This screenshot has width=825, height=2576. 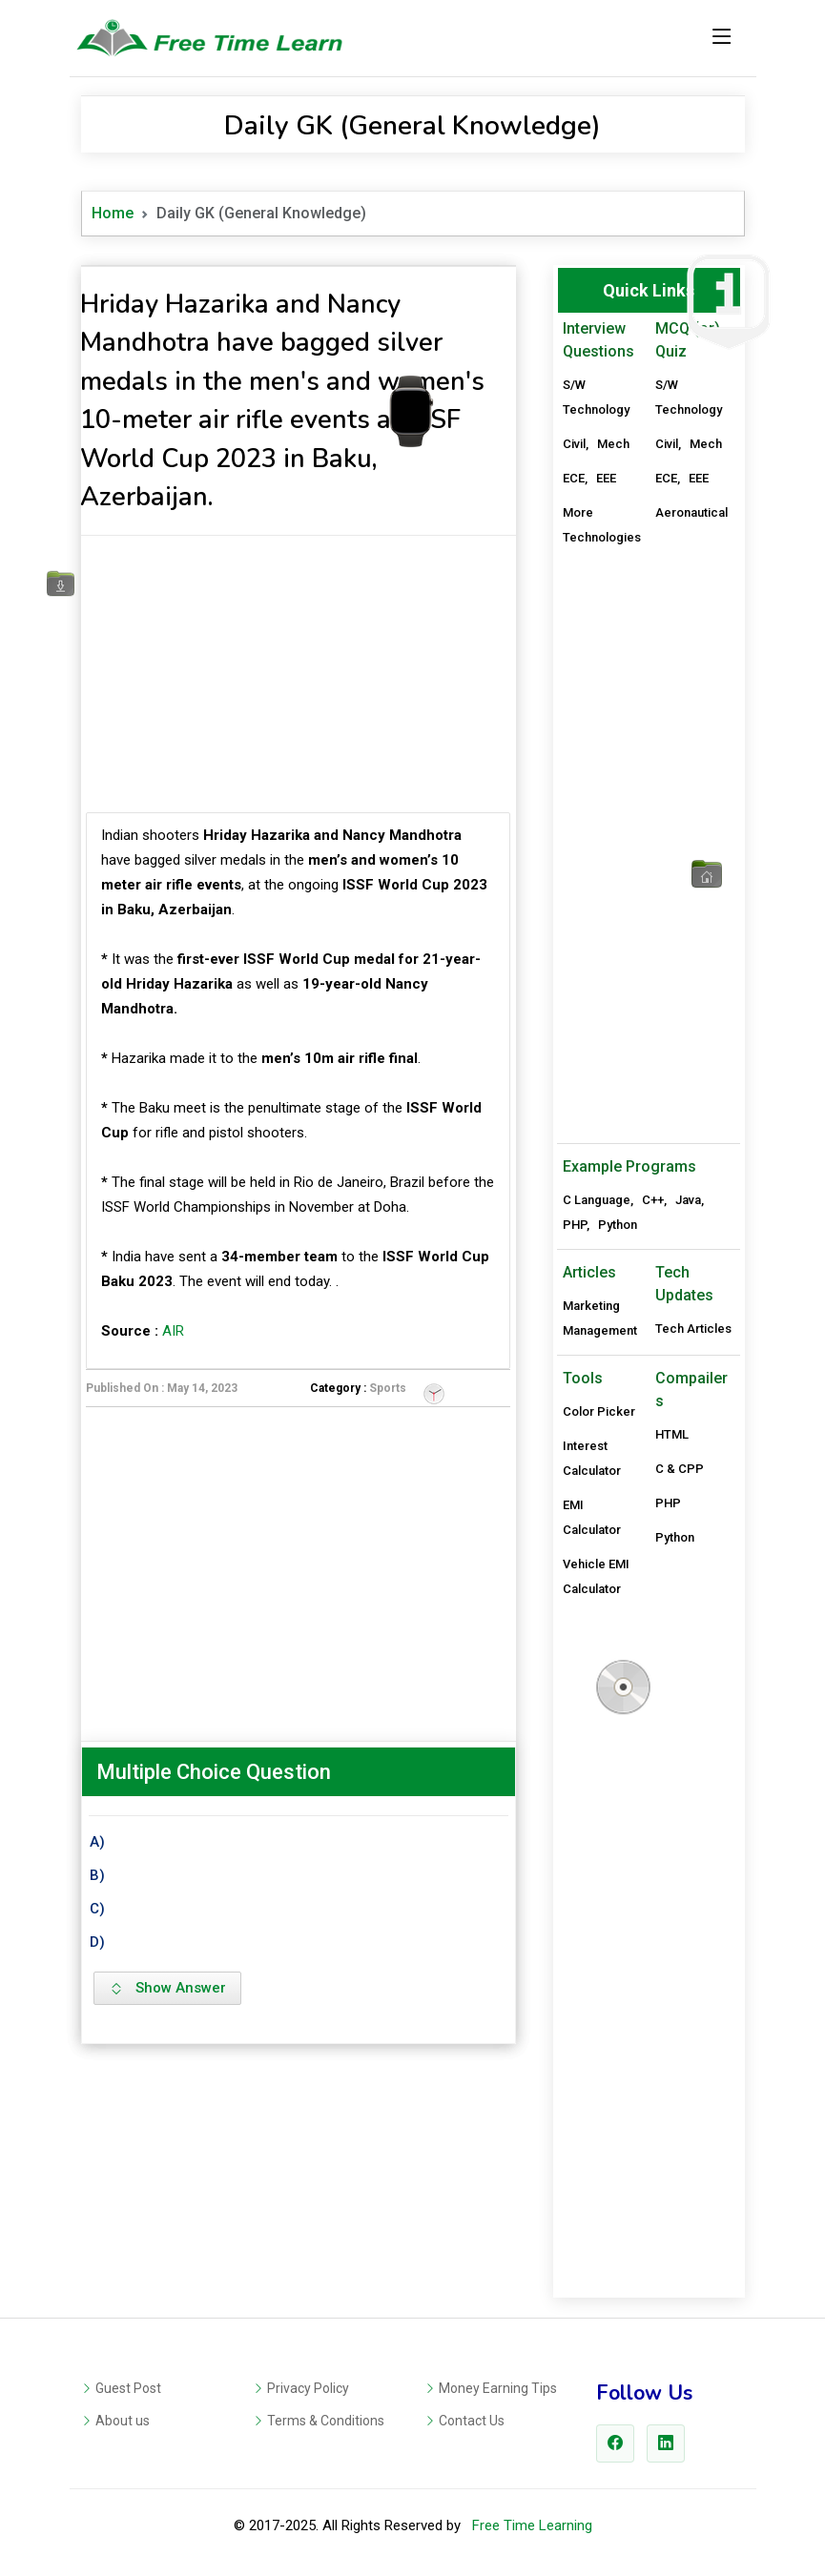 What do you see at coordinates (410, 411) in the screenshot?
I see `apple watch series 10 device icon` at bounding box center [410, 411].